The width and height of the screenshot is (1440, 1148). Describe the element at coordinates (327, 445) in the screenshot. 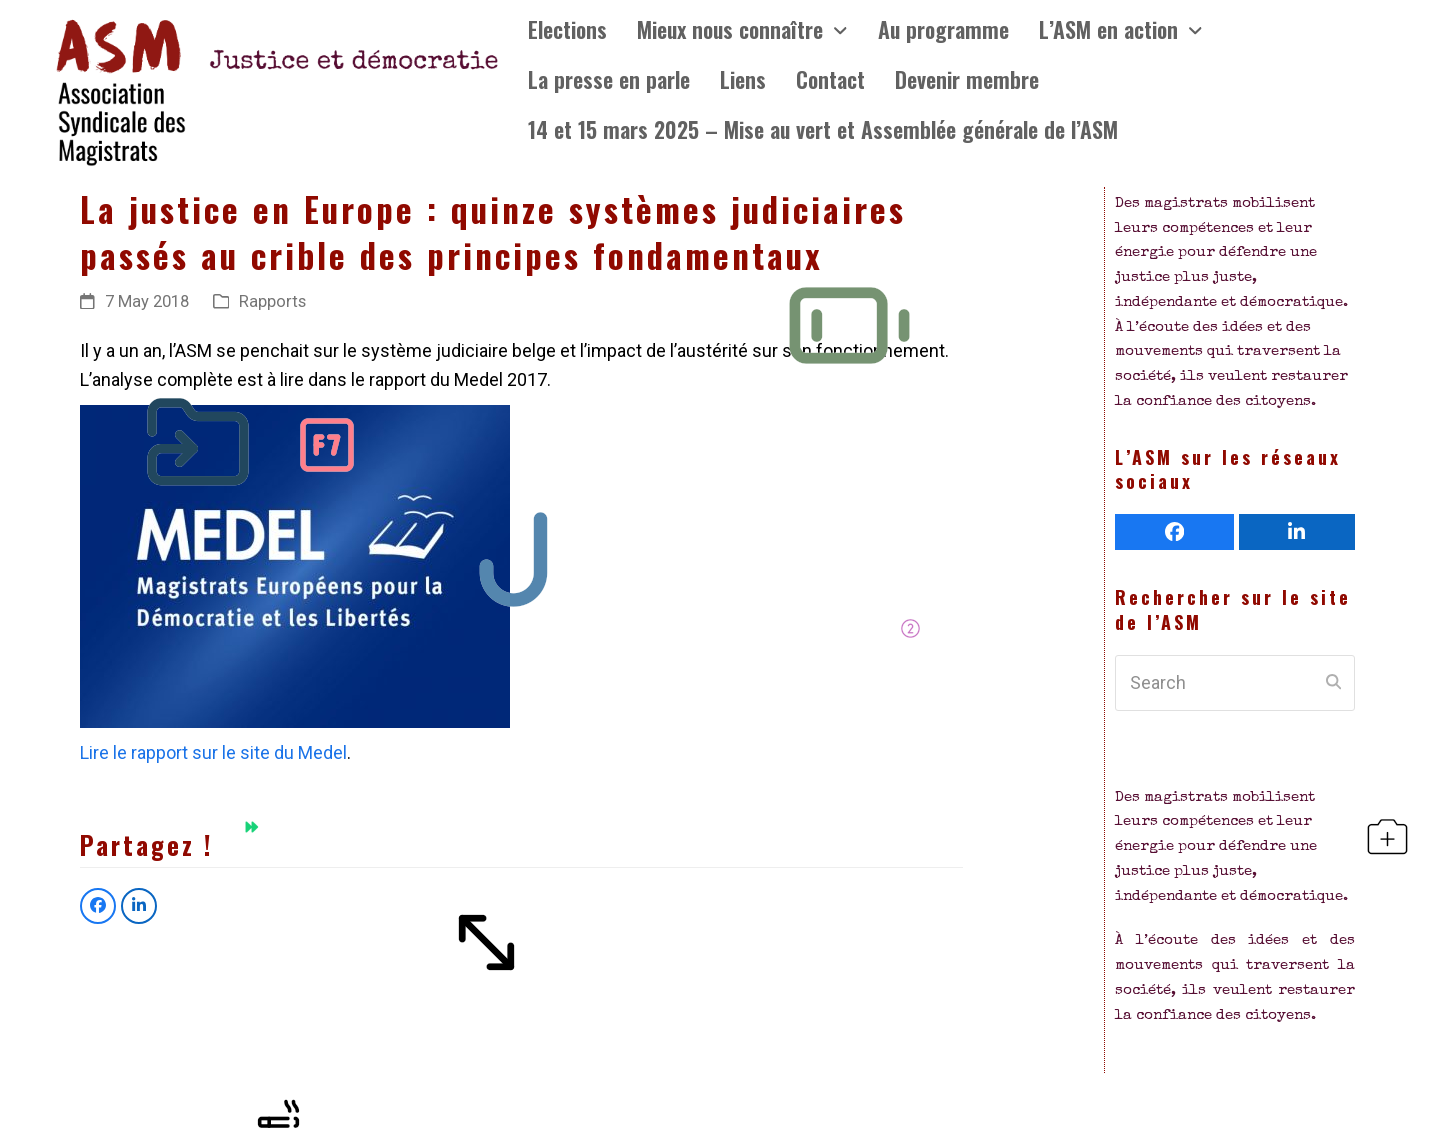

I see `press F7 function key` at that location.